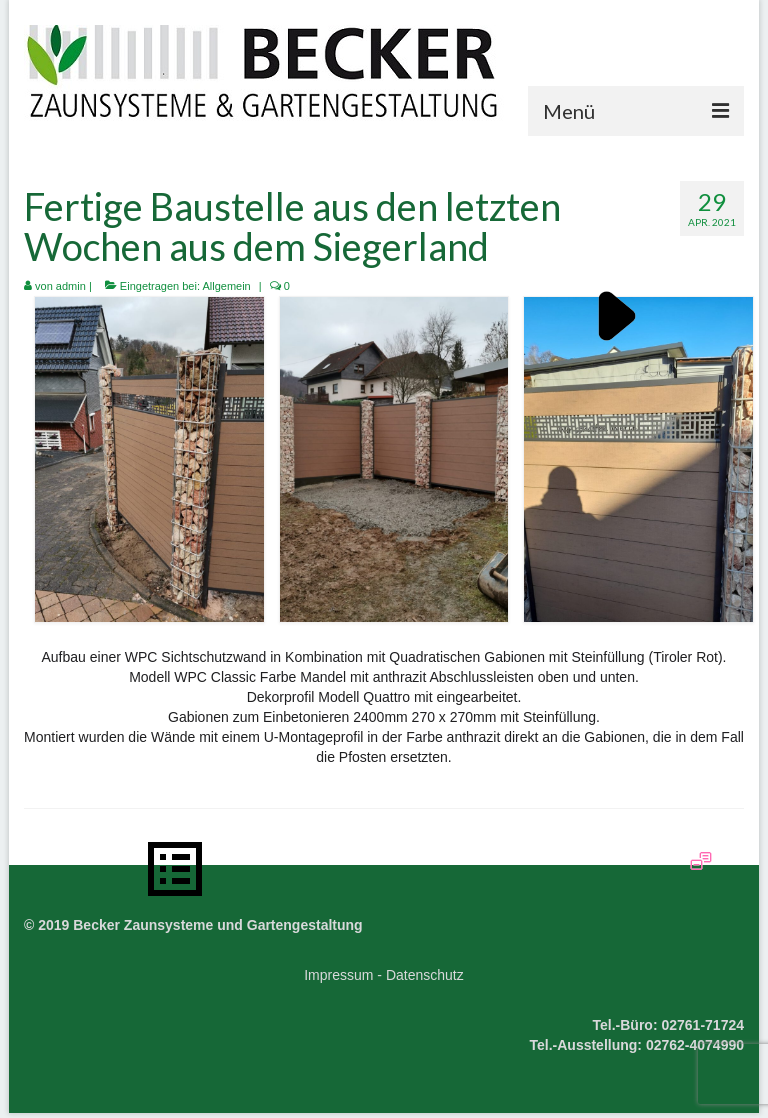 The image size is (768, 1118). Describe the element at coordinates (175, 869) in the screenshot. I see `view a detailed list or checklist` at that location.